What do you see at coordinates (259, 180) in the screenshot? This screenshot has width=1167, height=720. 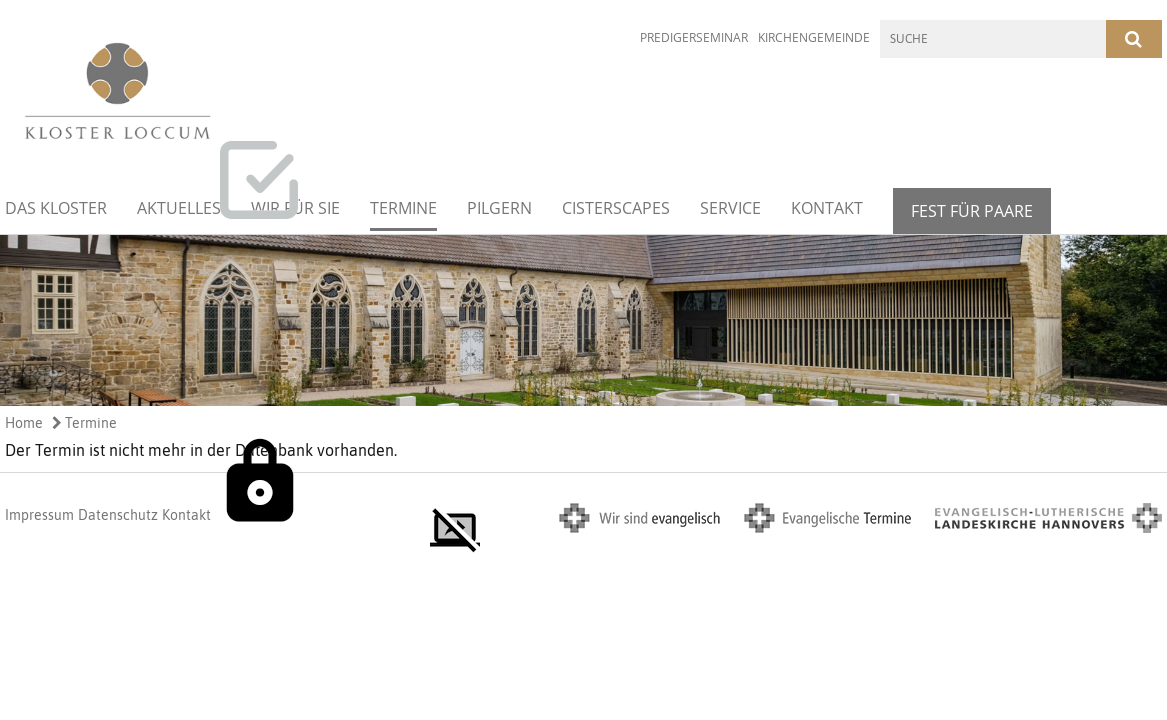 I see `mark item as complete` at bounding box center [259, 180].